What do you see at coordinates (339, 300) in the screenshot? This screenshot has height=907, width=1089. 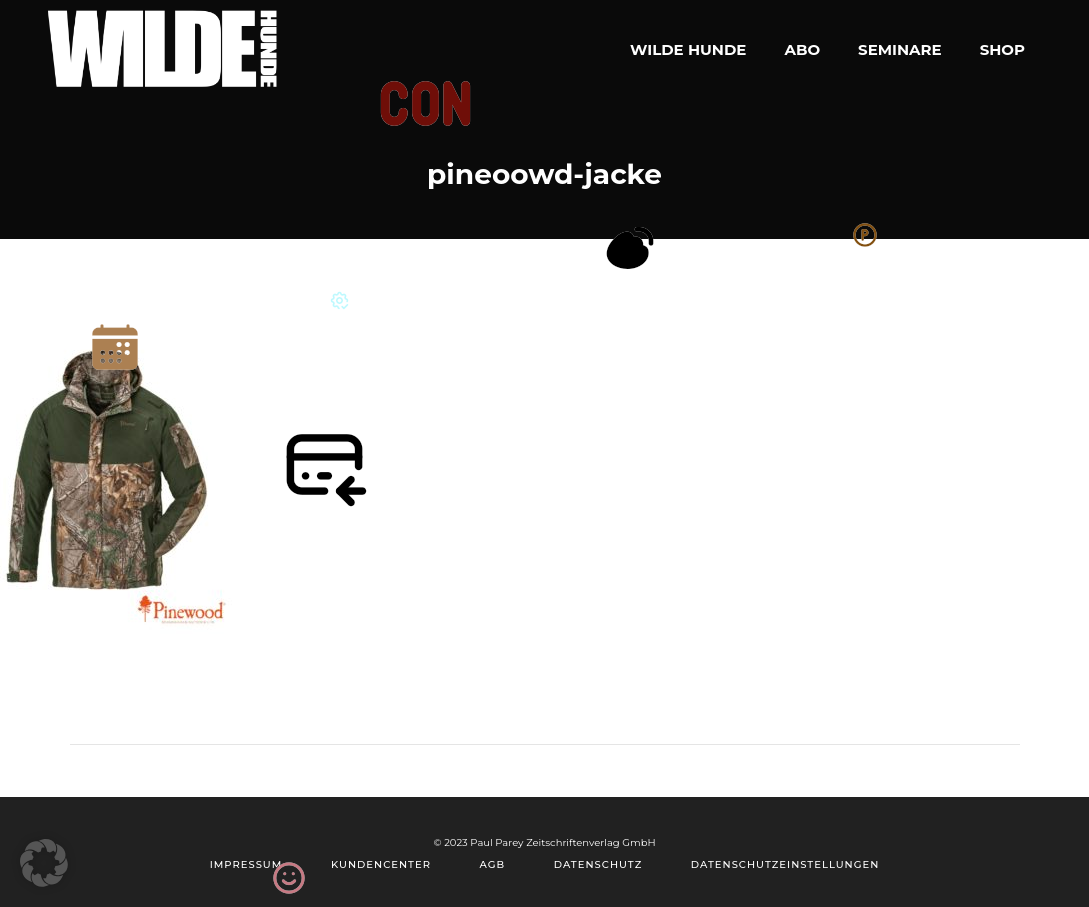 I see `settings saved successfully` at bounding box center [339, 300].